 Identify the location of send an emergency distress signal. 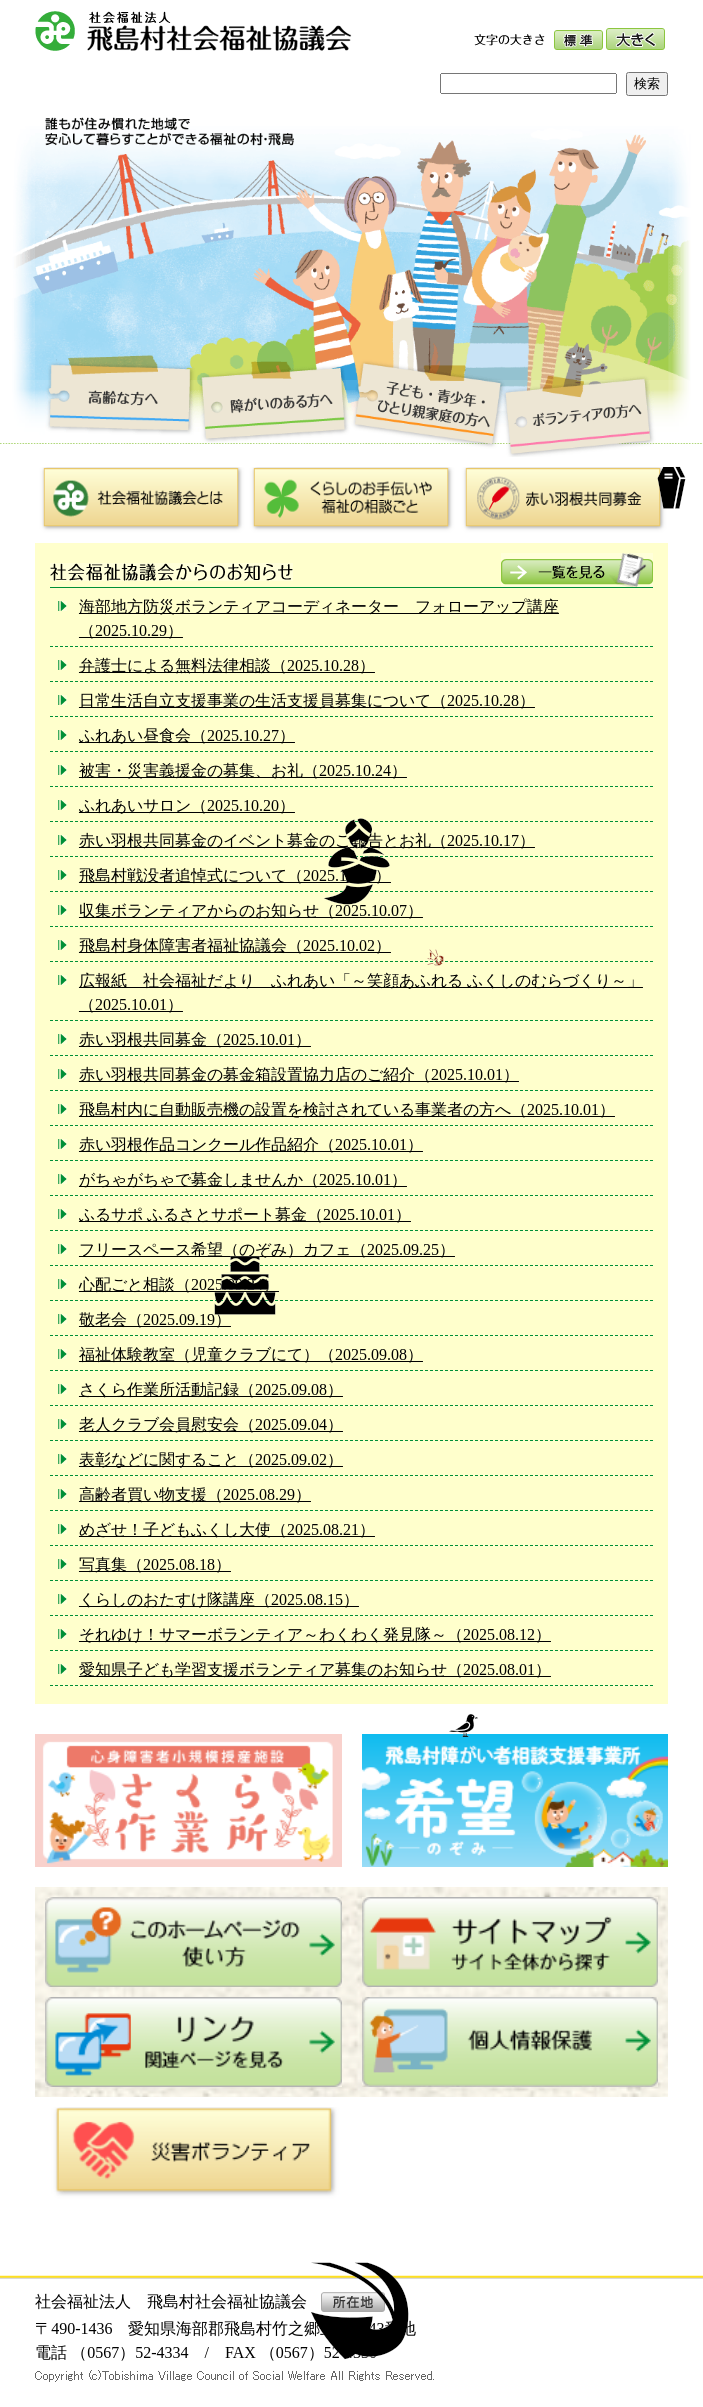
(435, 957).